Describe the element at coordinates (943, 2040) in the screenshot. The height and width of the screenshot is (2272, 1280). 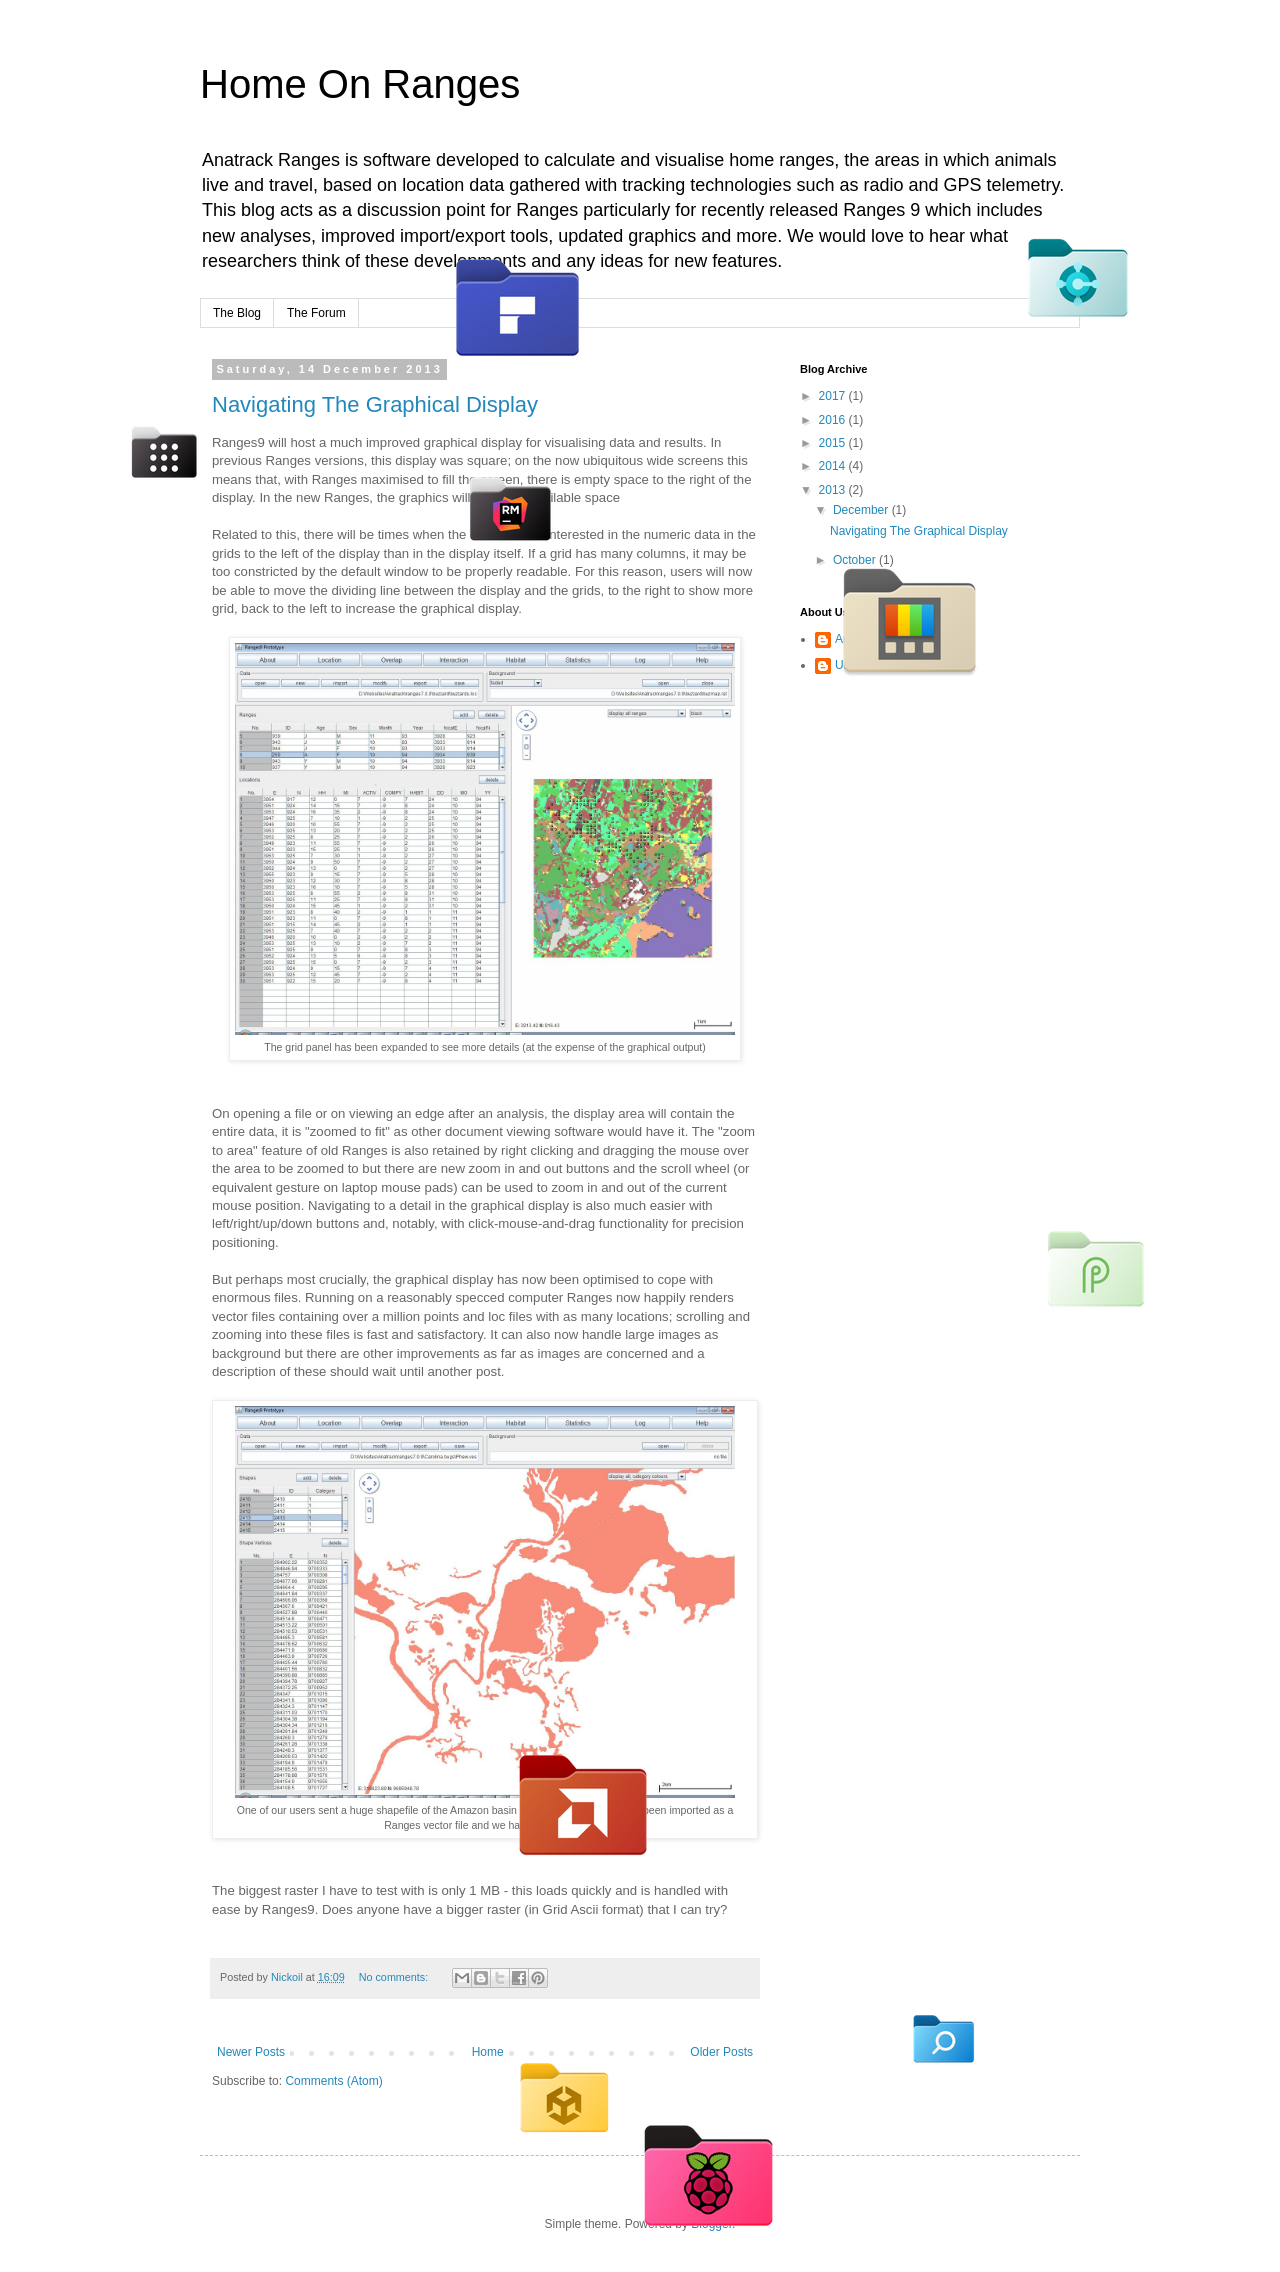
I see `search within folder contents` at that location.